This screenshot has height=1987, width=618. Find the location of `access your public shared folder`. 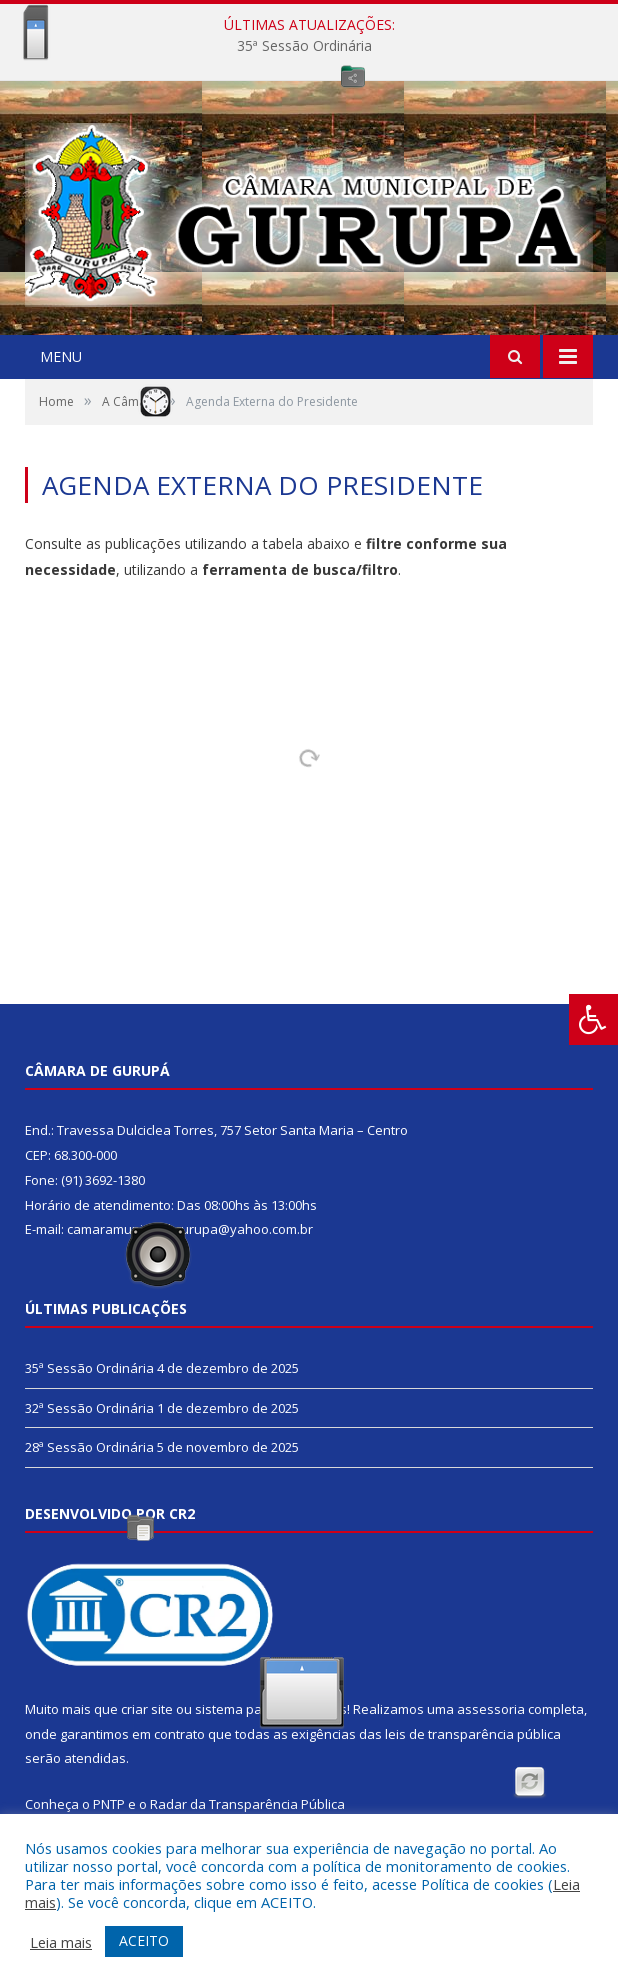

access your public shared folder is located at coordinates (353, 76).